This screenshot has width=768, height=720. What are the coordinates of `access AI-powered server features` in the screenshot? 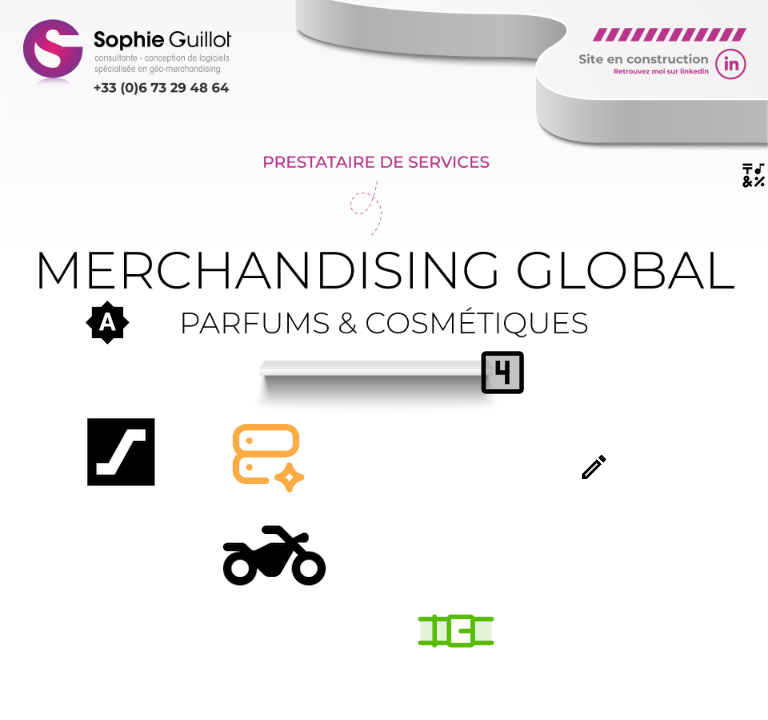 It's located at (266, 454).